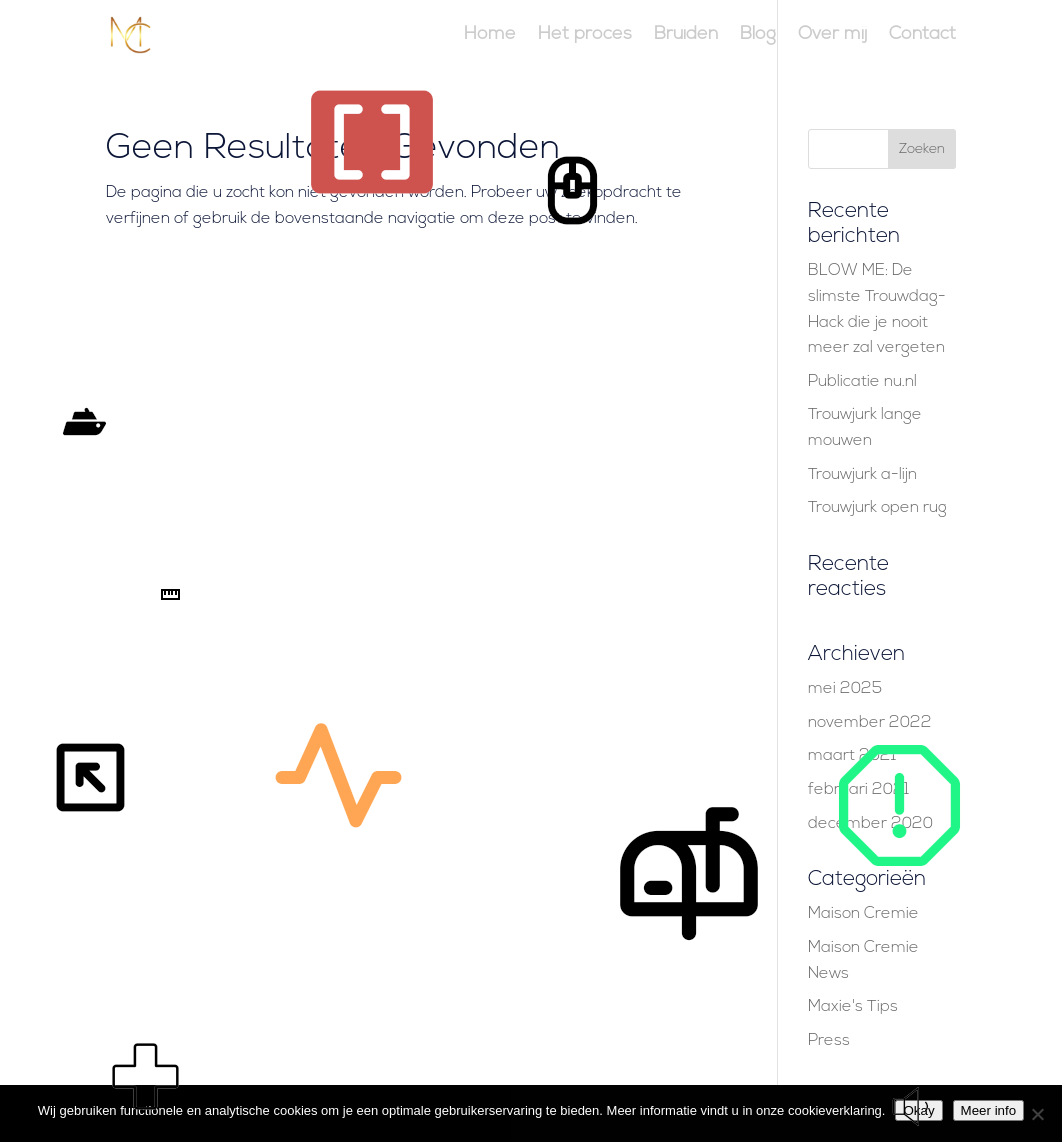 This screenshot has height=1142, width=1062. I want to click on adjust volume to low level, so click(913, 1106).